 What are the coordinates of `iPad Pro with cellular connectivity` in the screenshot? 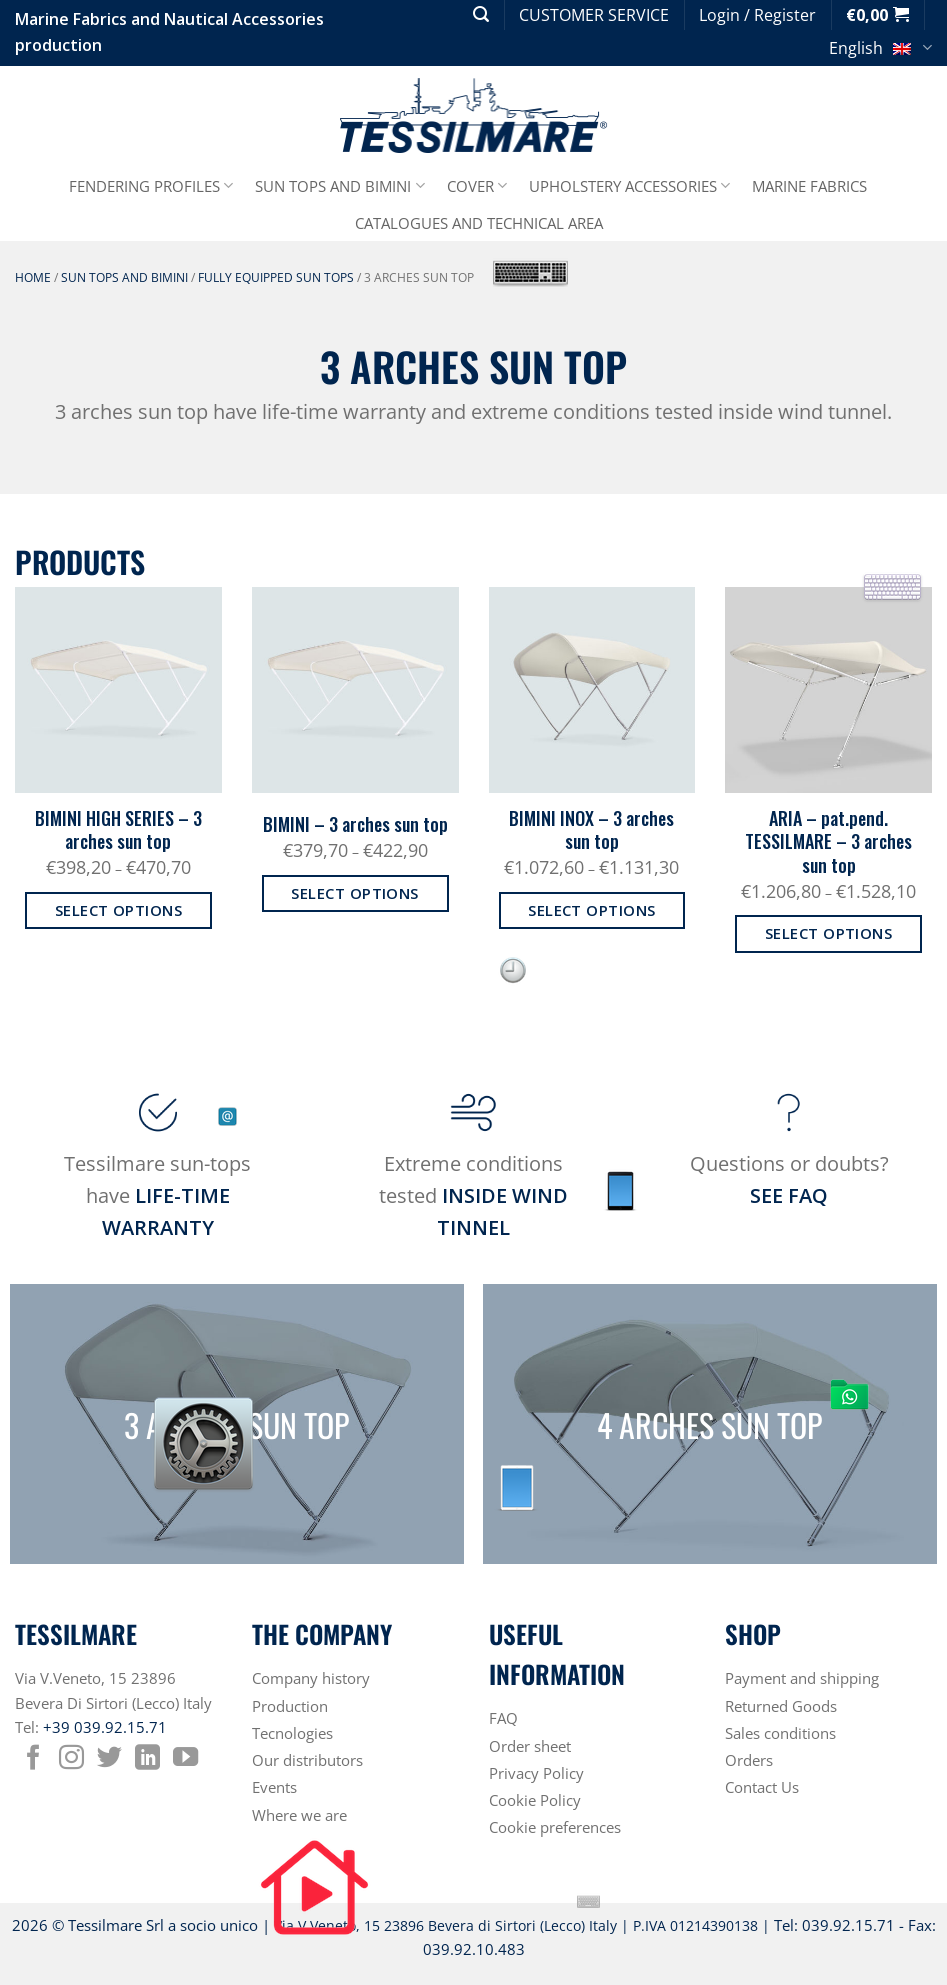 It's located at (517, 1488).